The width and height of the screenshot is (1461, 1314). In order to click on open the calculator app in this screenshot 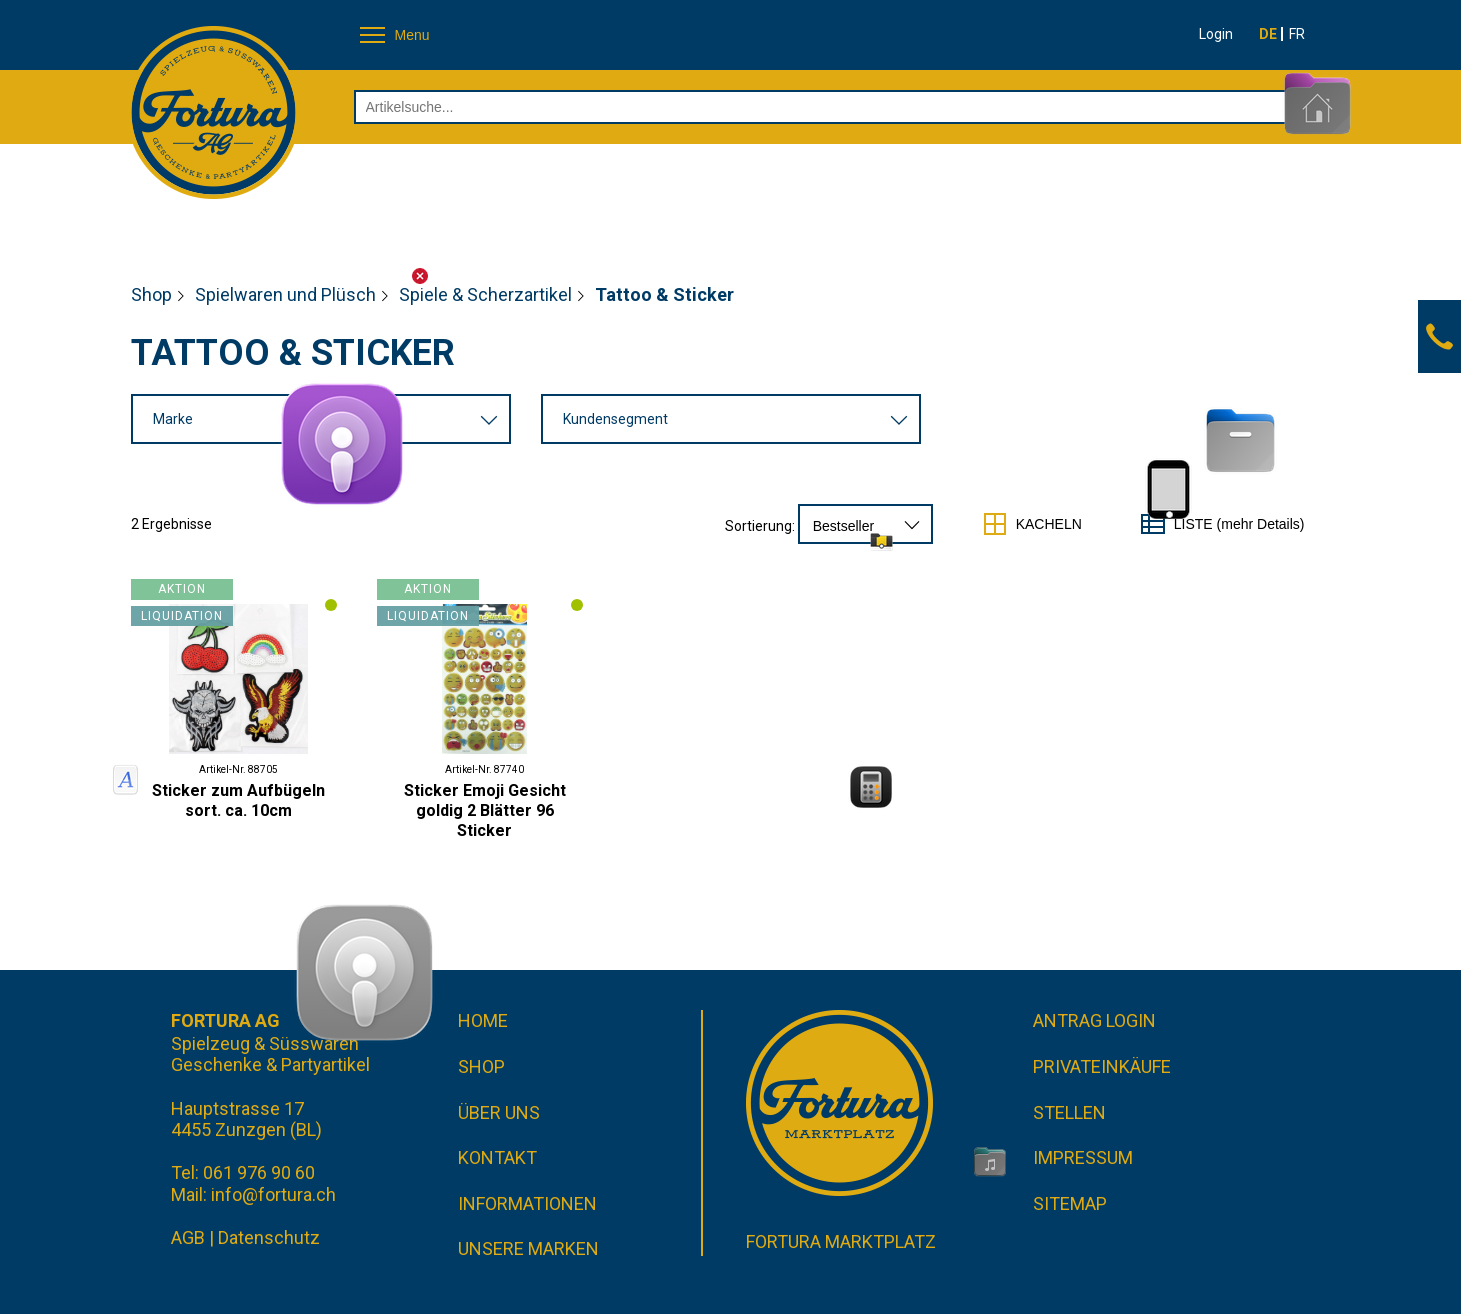, I will do `click(871, 787)`.